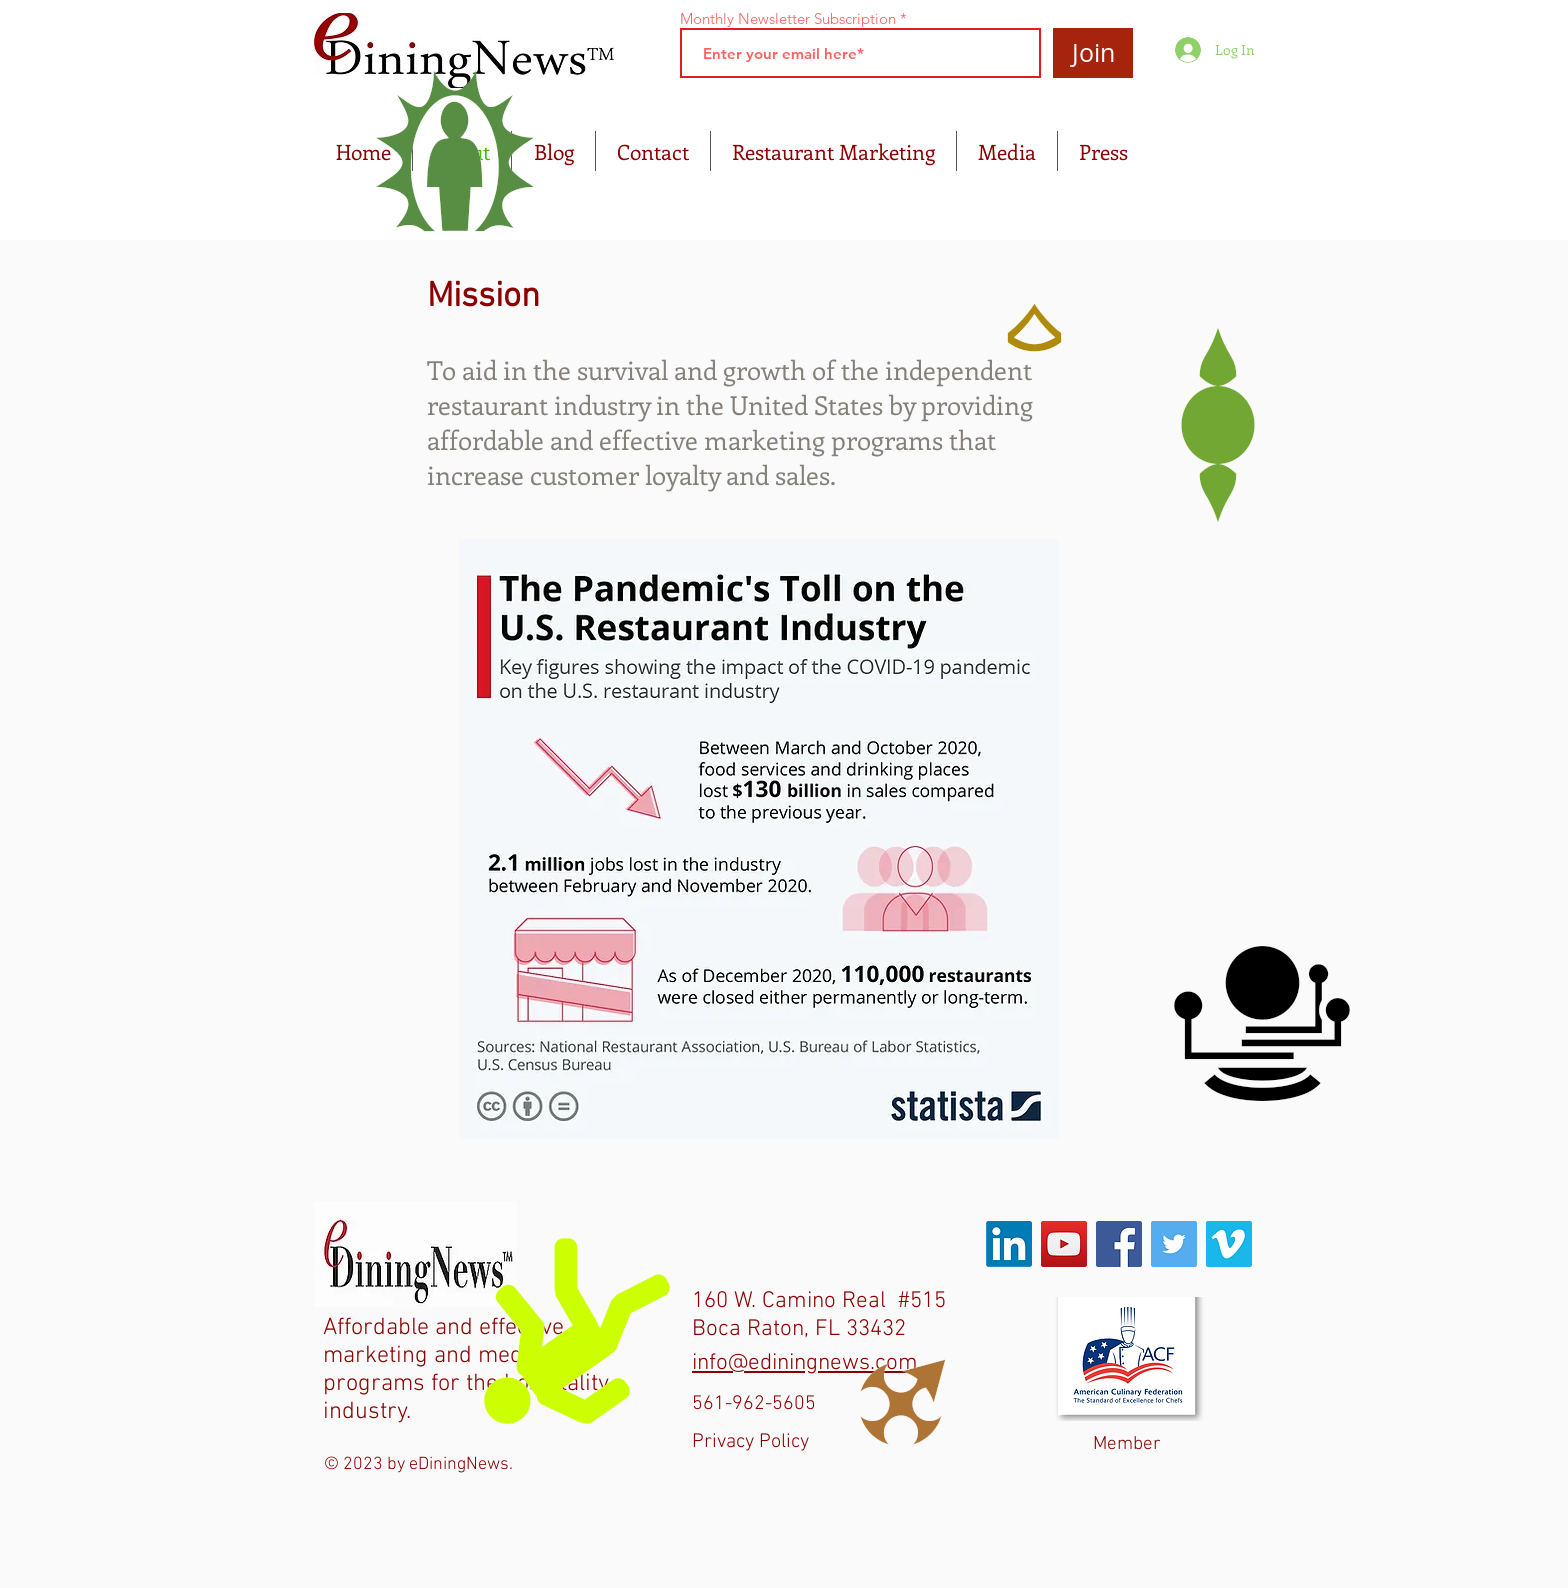  What do you see at coordinates (454, 151) in the screenshot?
I see `activate aura or special ability` at bounding box center [454, 151].